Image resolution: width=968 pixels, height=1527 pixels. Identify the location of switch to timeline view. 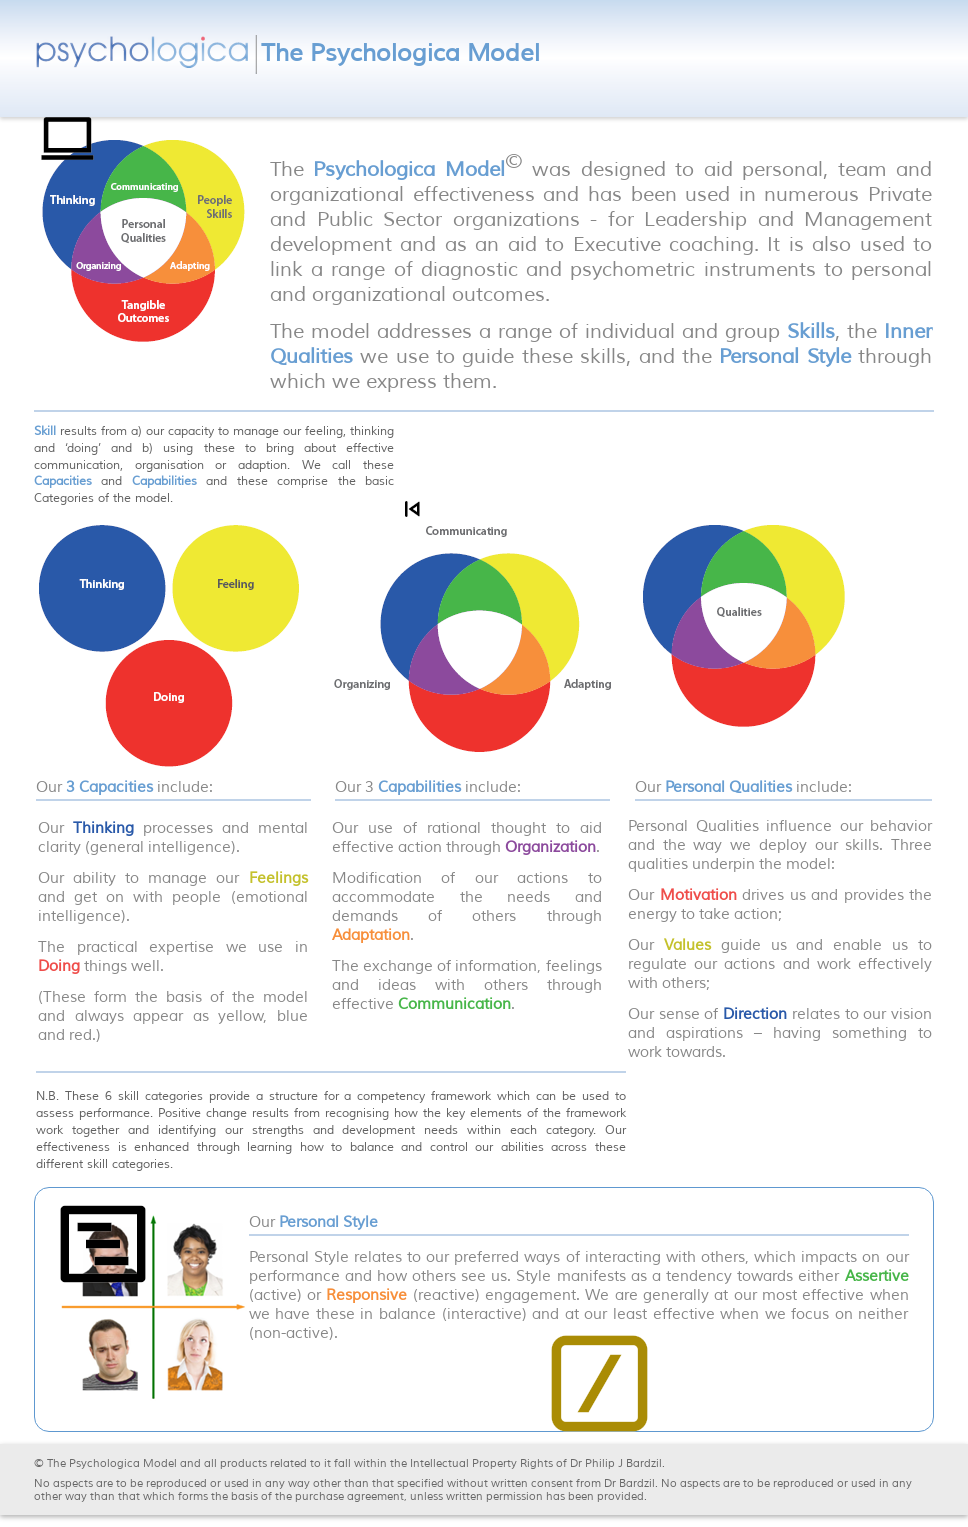
(103, 1244).